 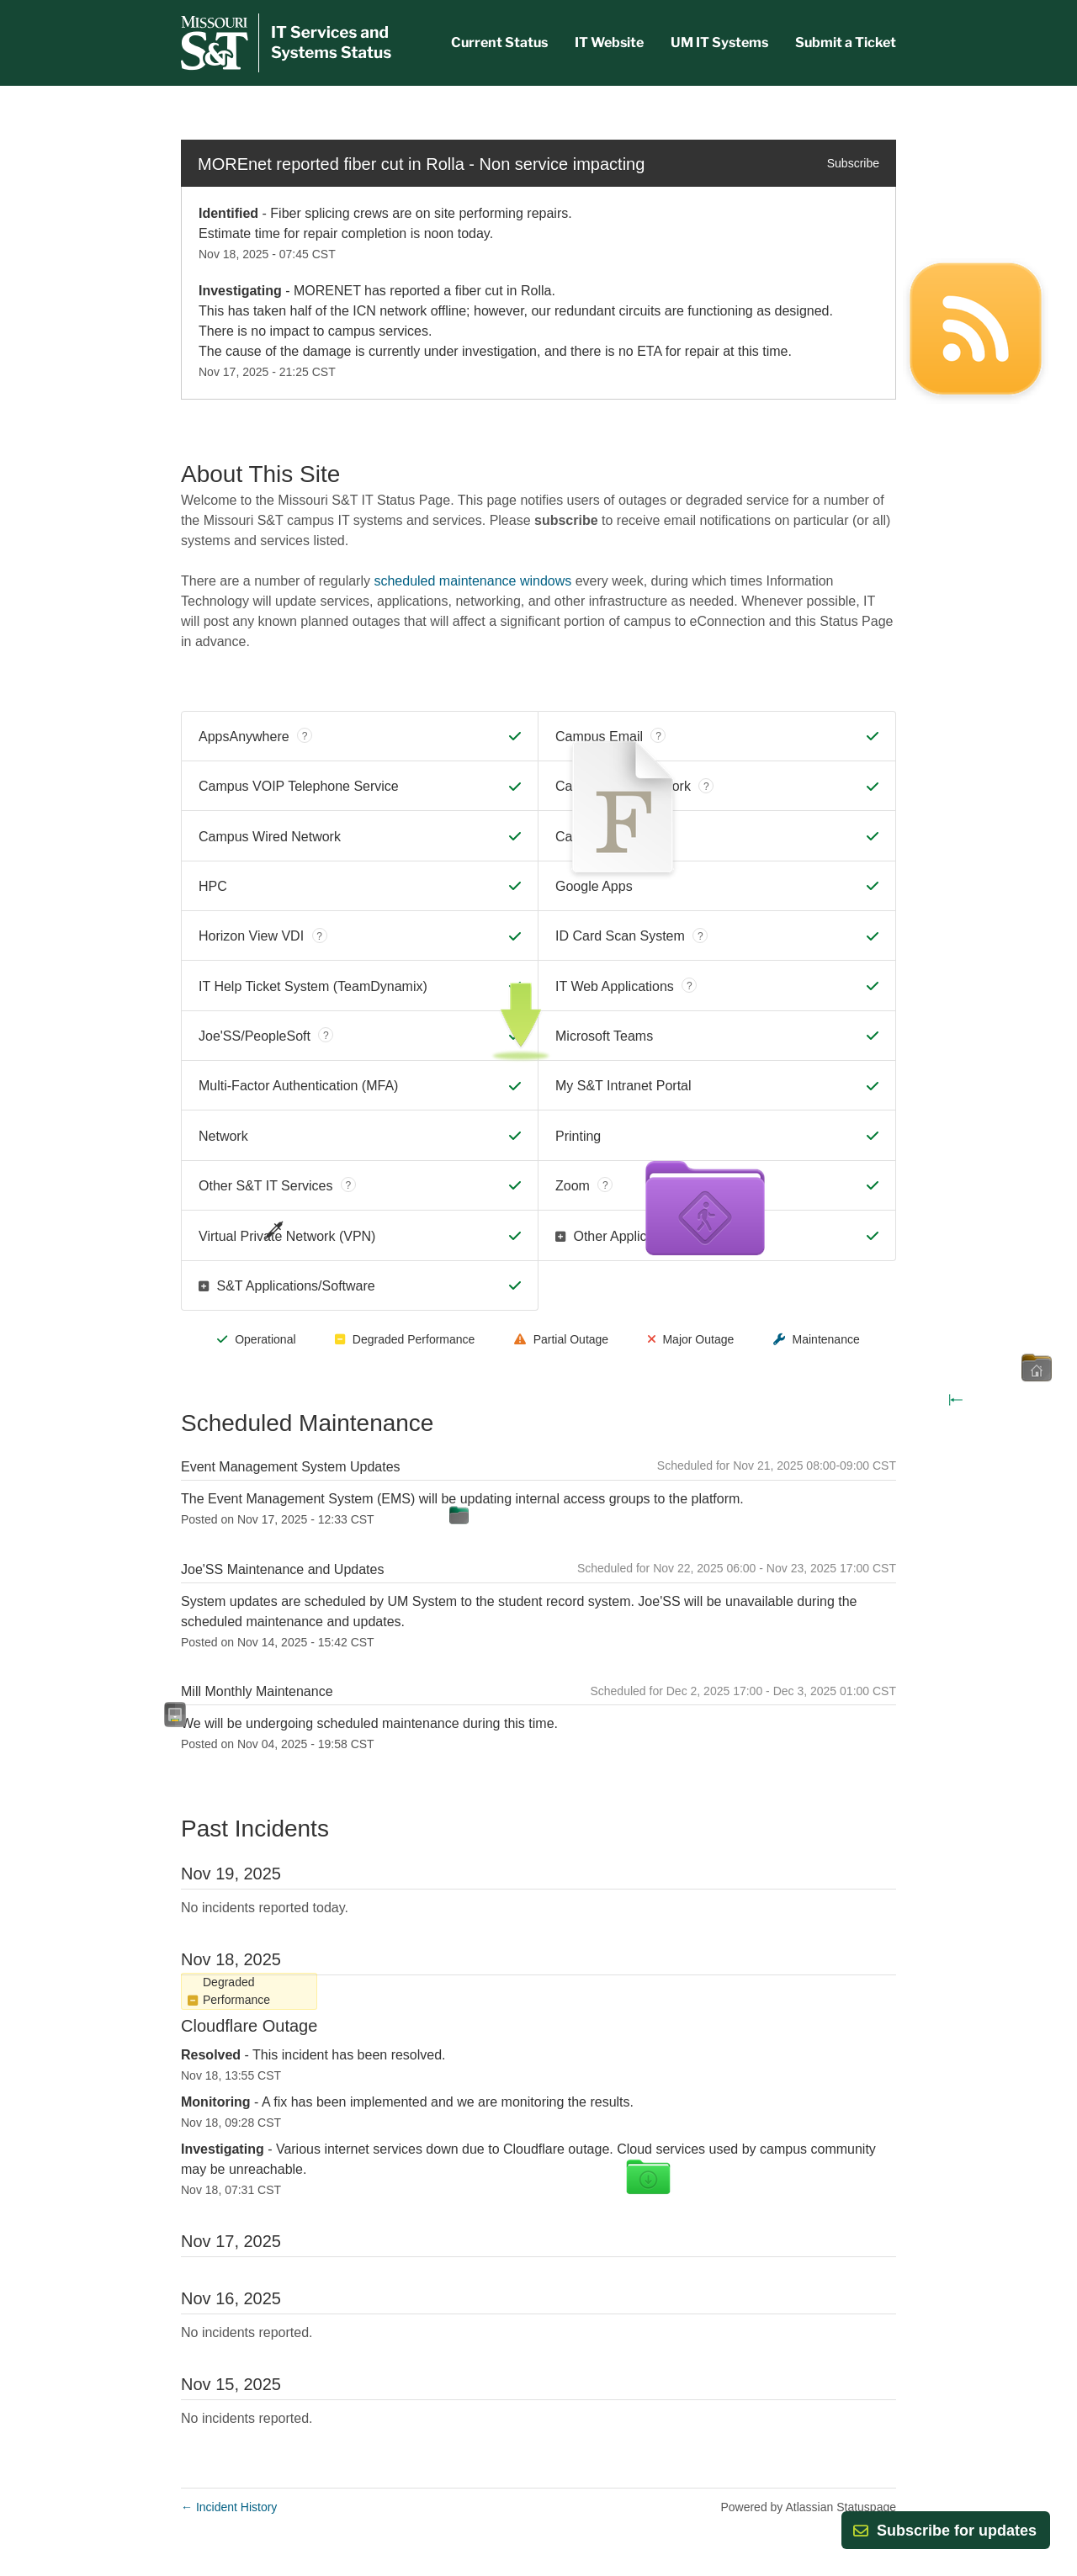 I want to click on drop files here to move them into this folder, so click(x=459, y=1514).